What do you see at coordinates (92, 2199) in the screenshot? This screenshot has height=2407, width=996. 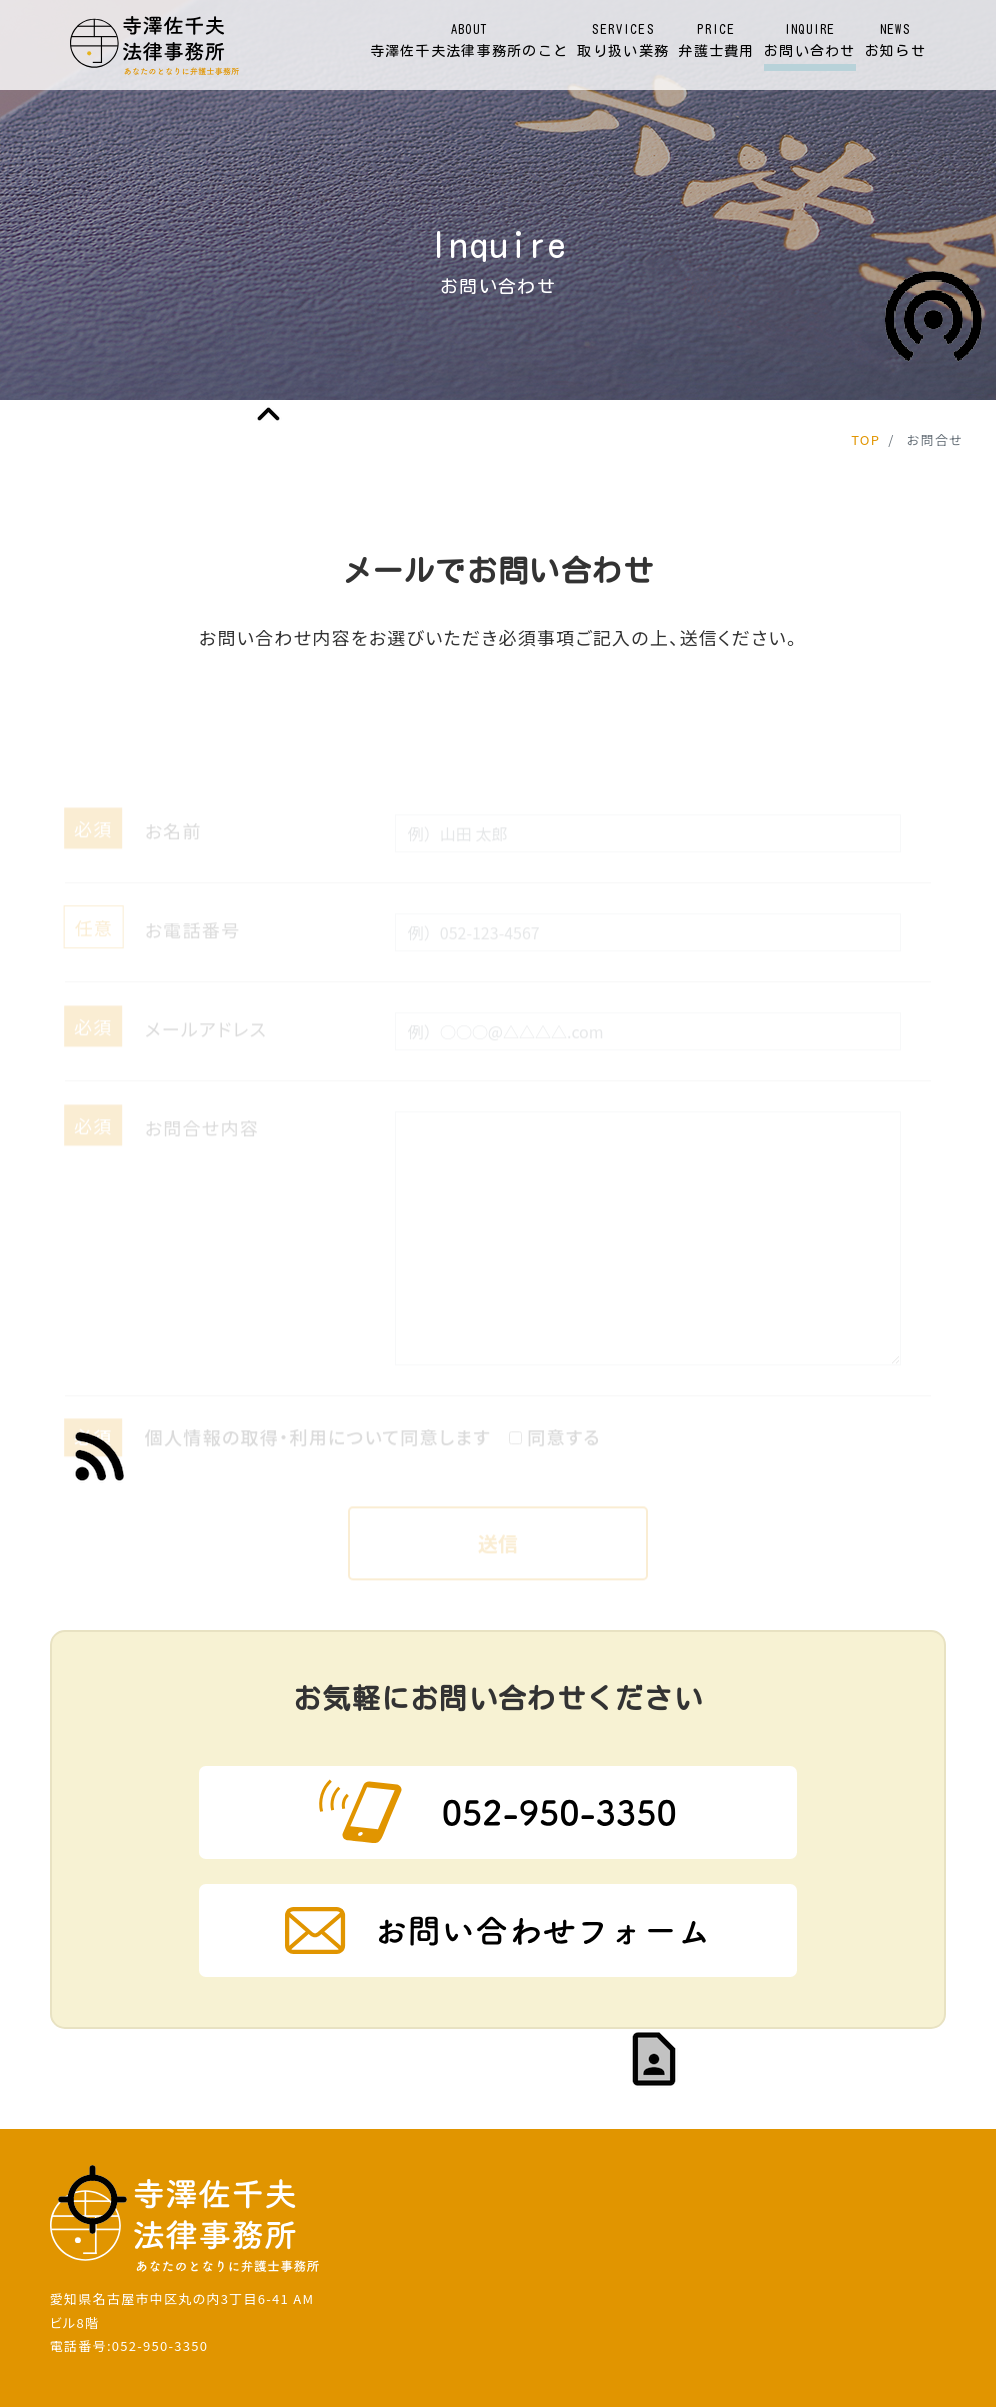 I see `find my current location` at bounding box center [92, 2199].